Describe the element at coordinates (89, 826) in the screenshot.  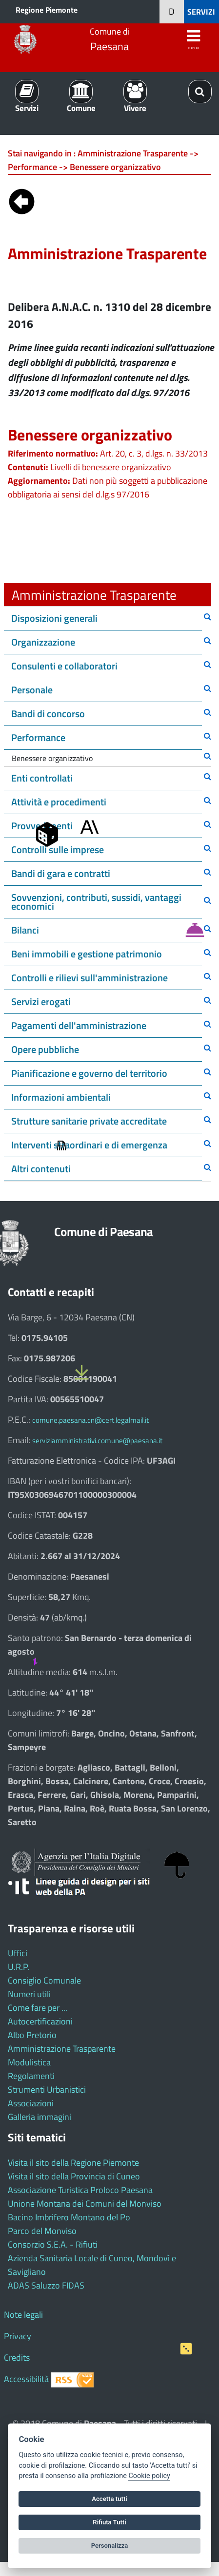
I see `anthropic company logo` at that location.